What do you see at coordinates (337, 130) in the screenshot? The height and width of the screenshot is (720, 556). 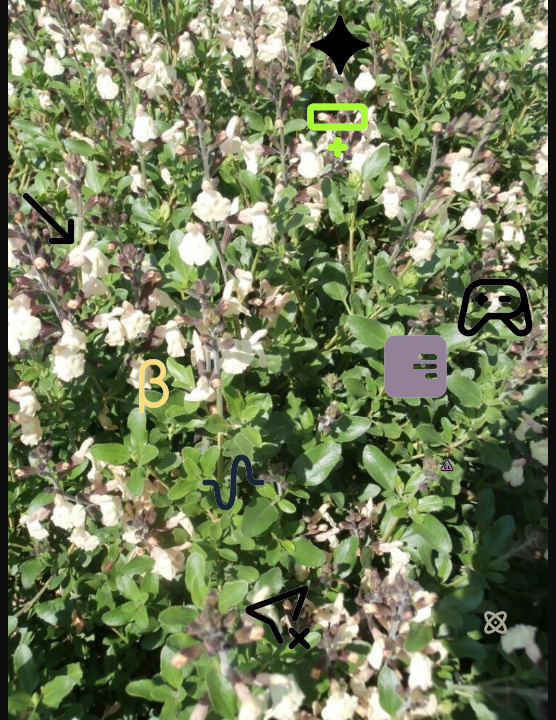 I see `insert a new row below` at bounding box center [337, 130].